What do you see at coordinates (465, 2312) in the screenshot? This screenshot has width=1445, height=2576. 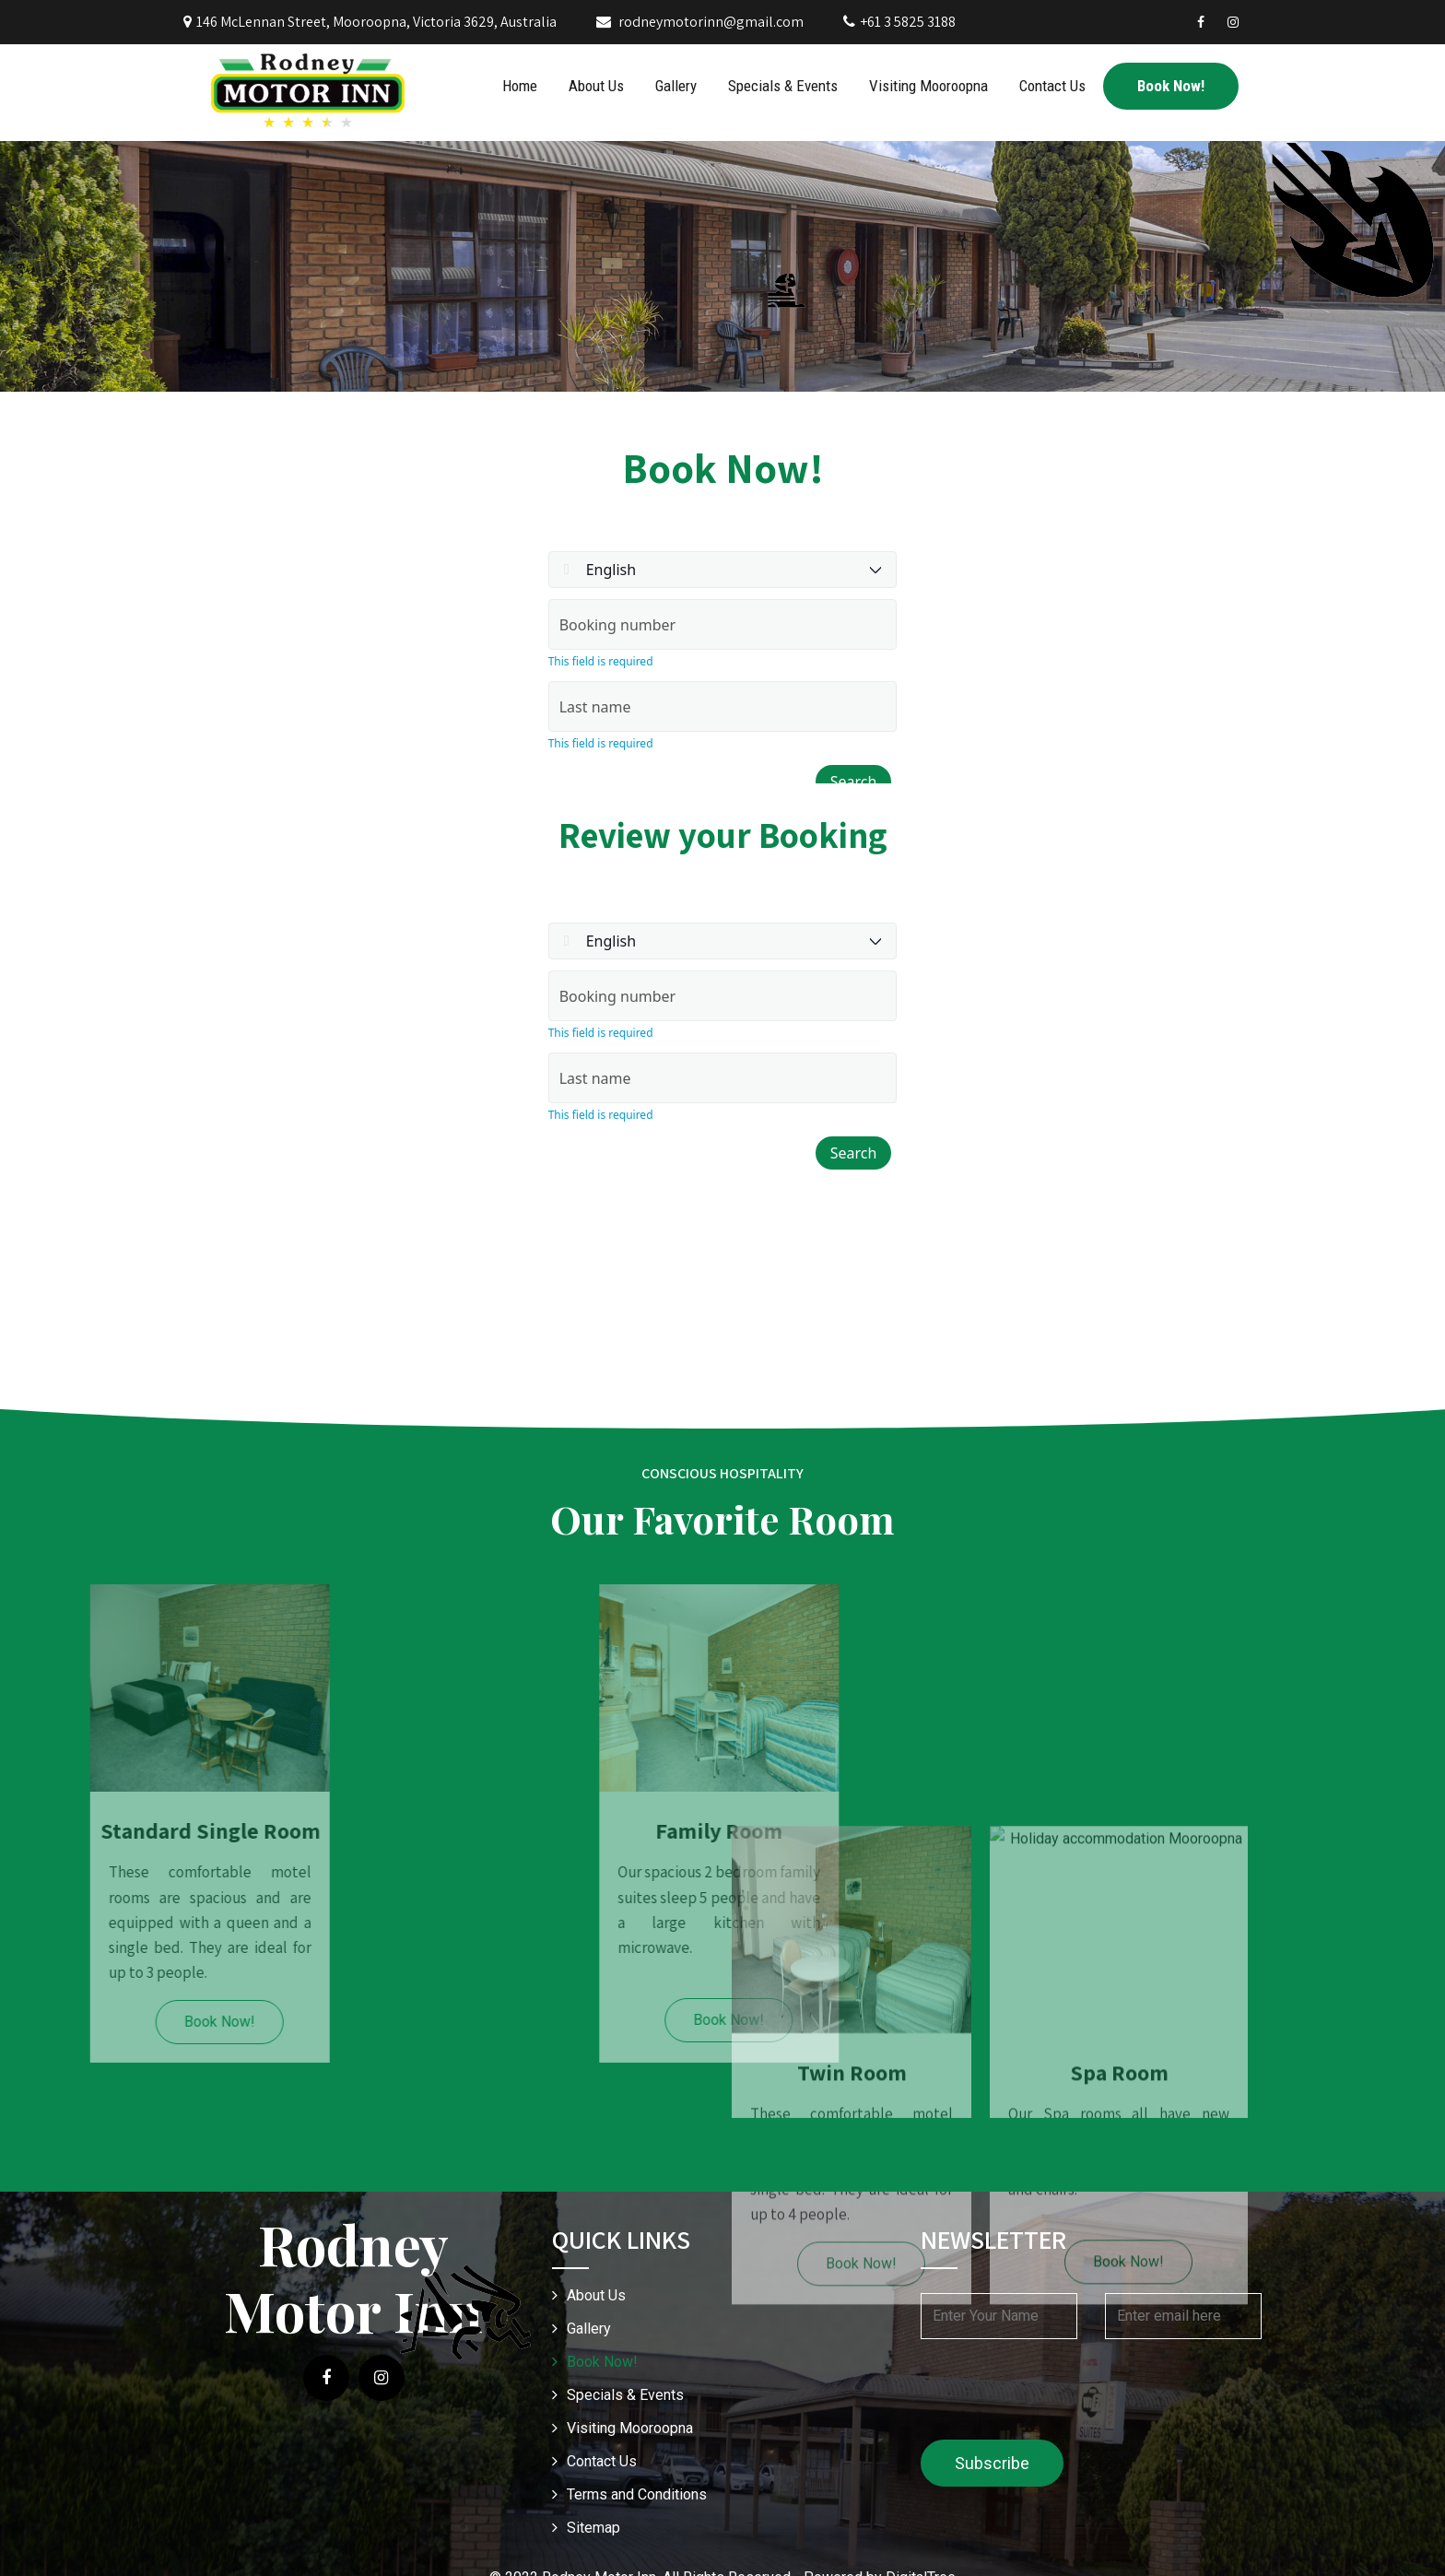 I see `cricket insect icon for nature or wildlife category` at bounding box center [465, 2312].